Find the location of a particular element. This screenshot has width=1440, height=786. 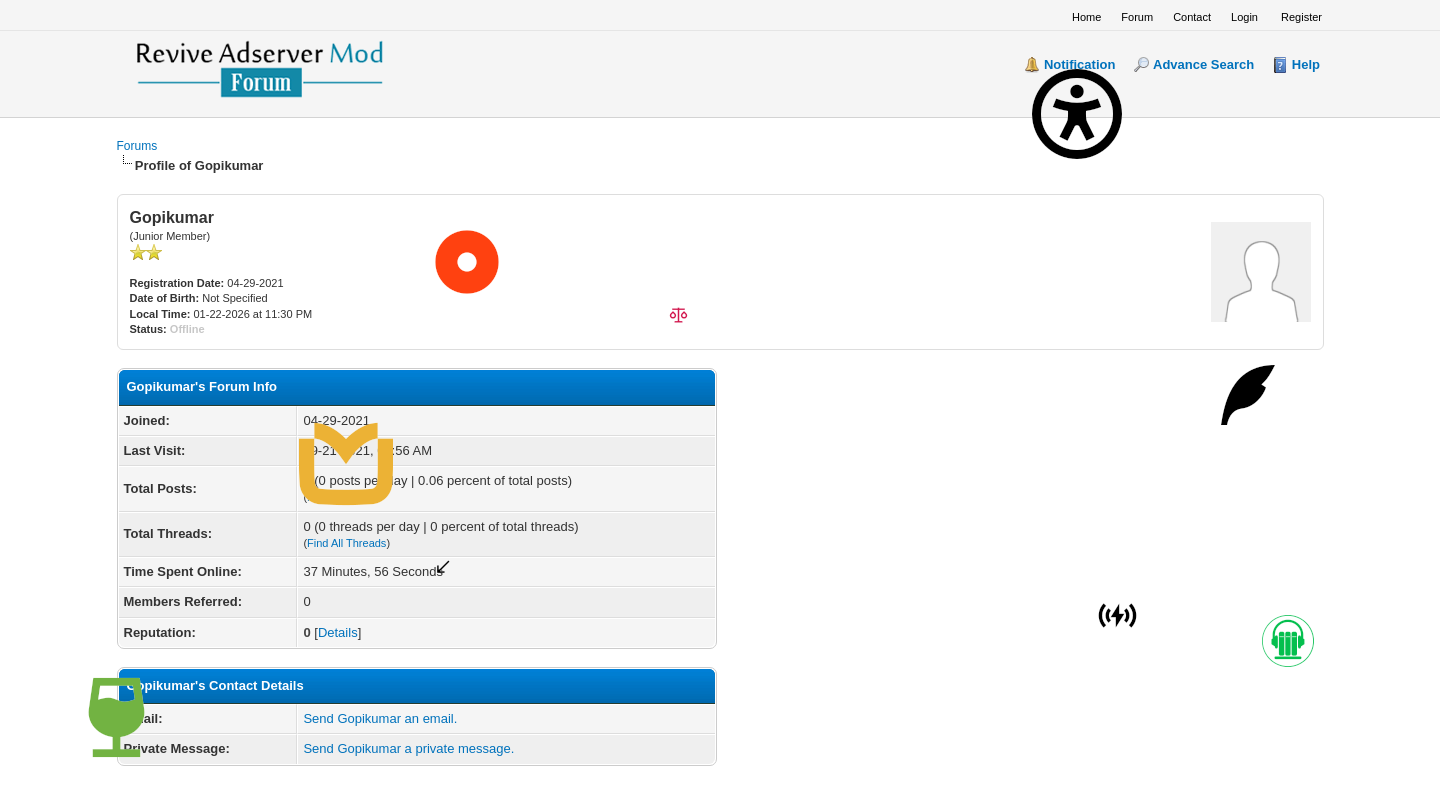

knowledgebase app or service logo is located at coordinates (346, 464).